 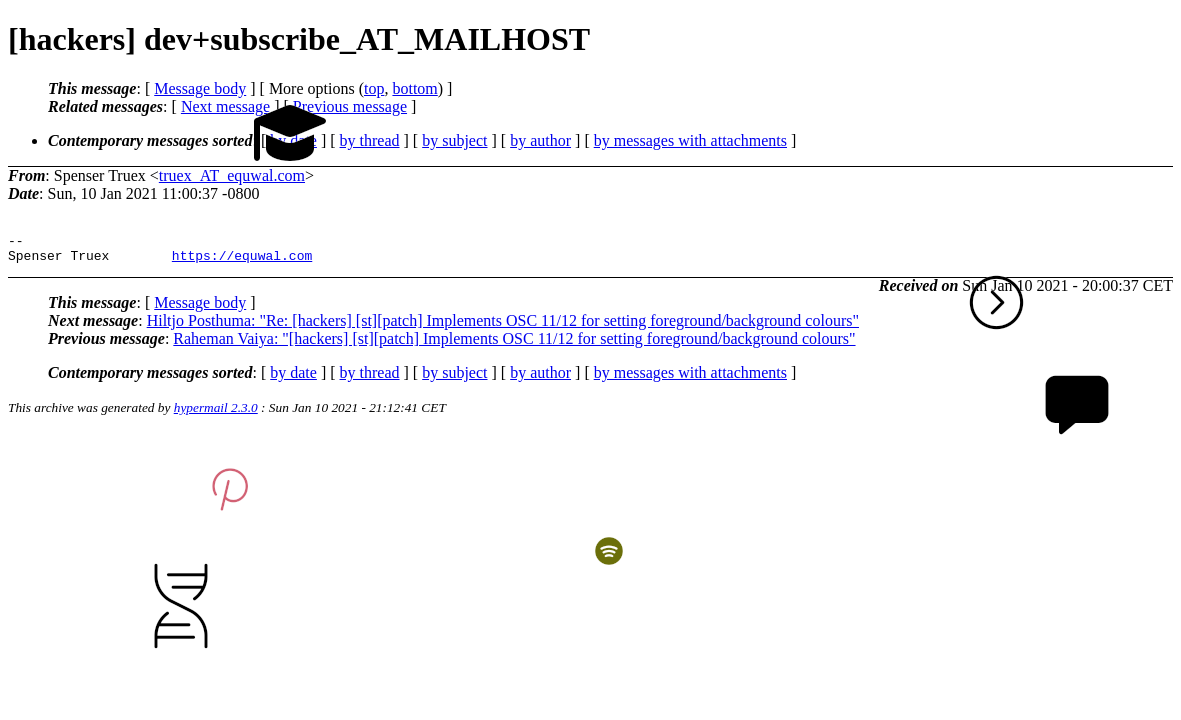 I want to click on open Pinterest app, so click(x=228, y=489).